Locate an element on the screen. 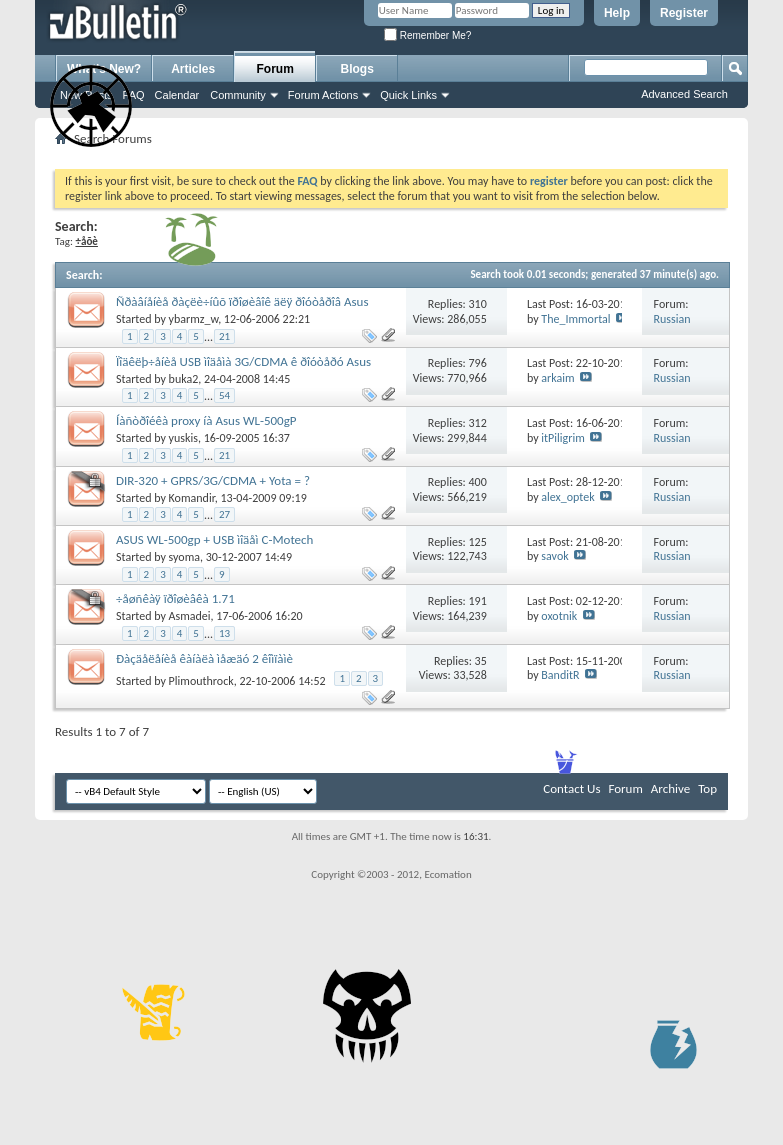  view radar or detection range settings is located at coordinates (91, 106).